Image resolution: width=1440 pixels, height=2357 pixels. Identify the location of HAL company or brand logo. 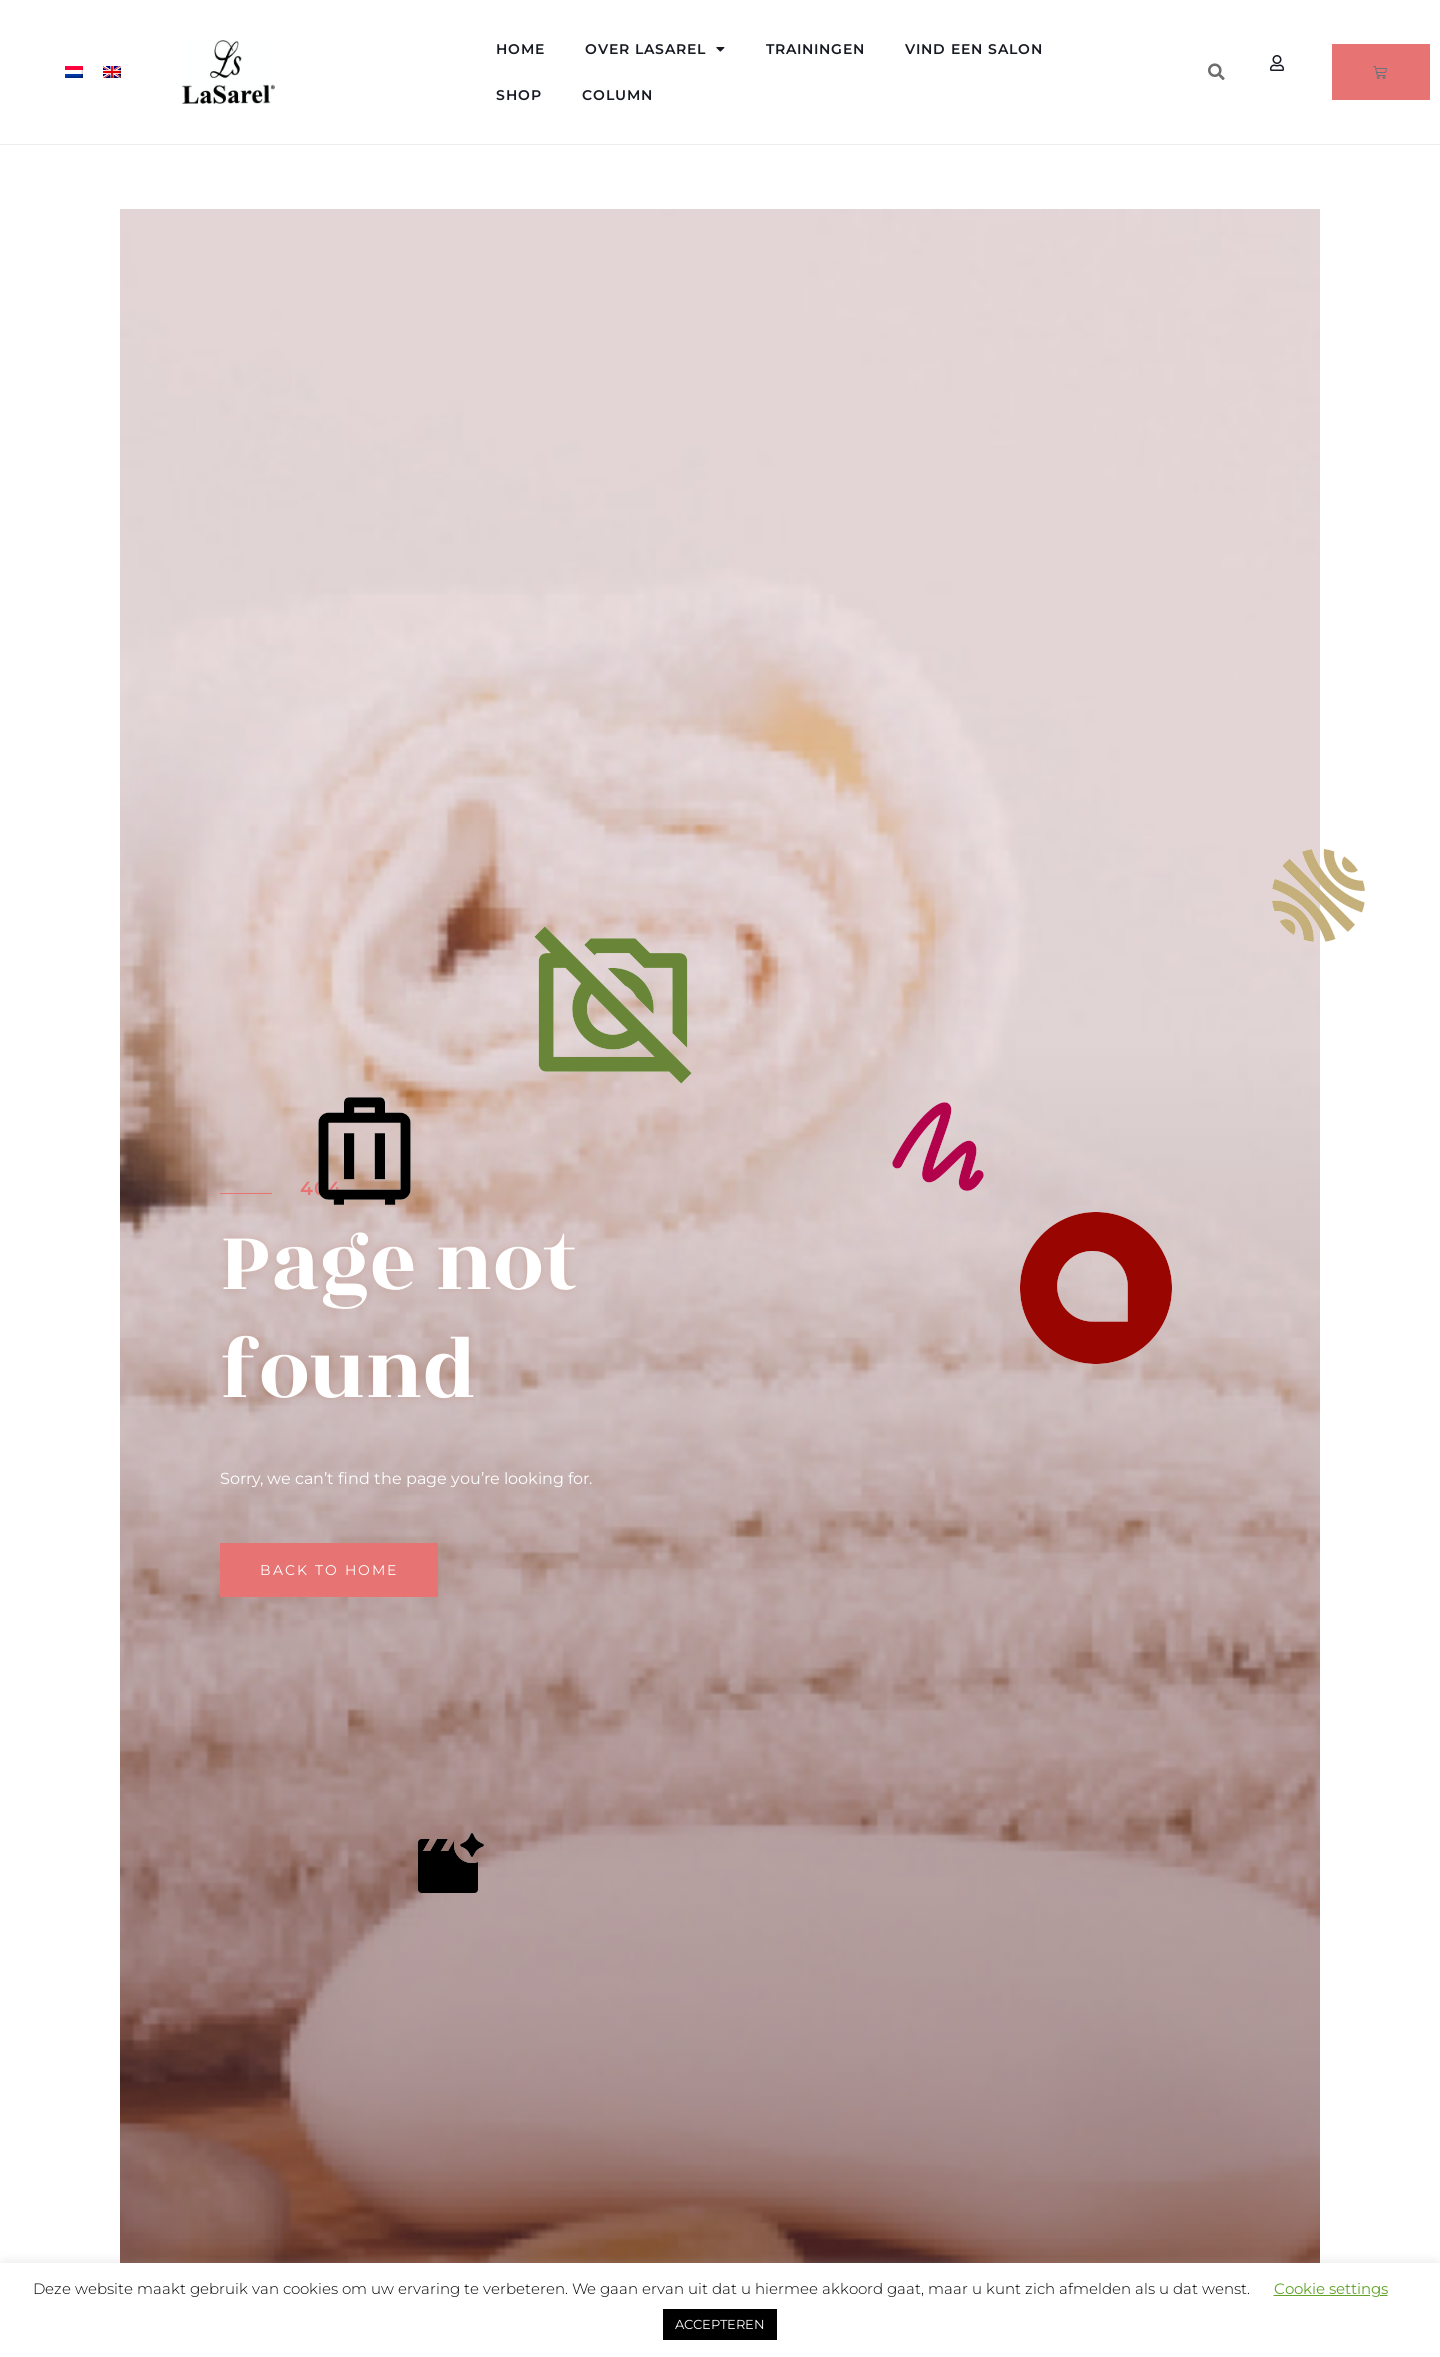
(1318, 895).